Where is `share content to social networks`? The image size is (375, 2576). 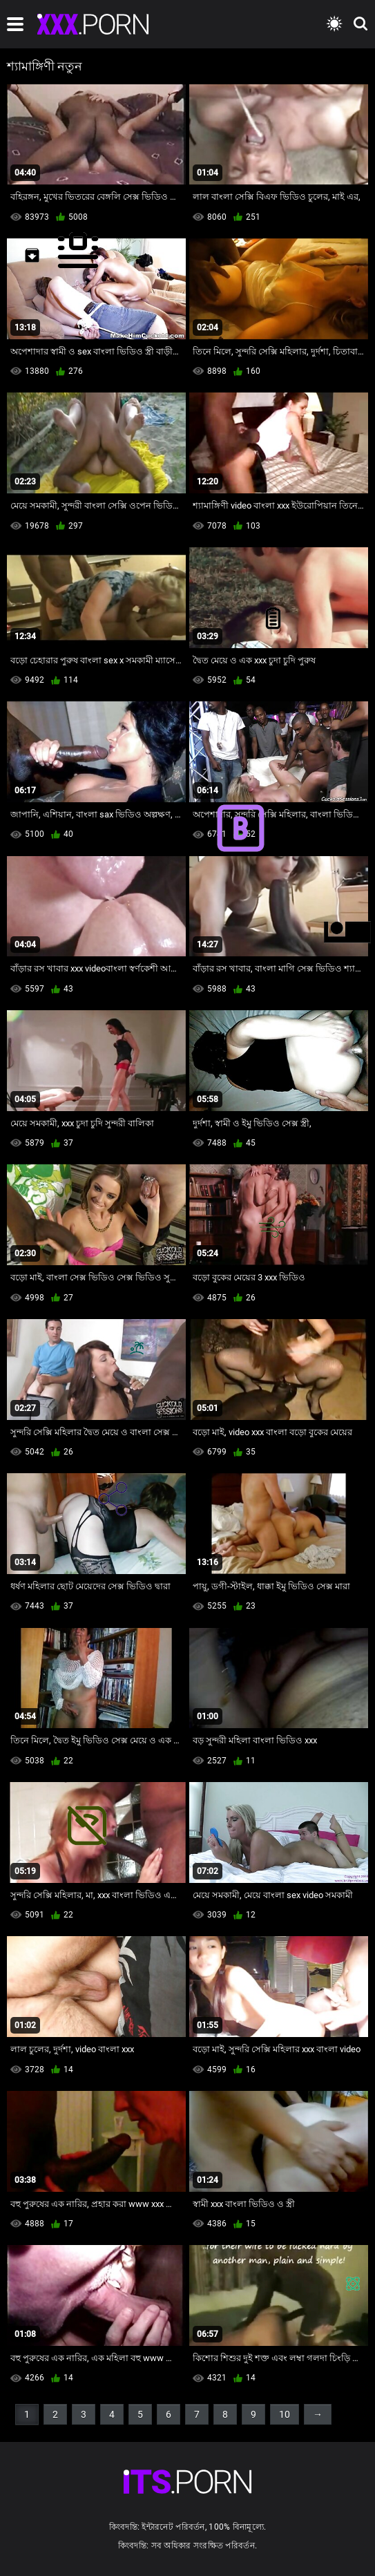 share content to social networks is located at coordinates (114, 1499).